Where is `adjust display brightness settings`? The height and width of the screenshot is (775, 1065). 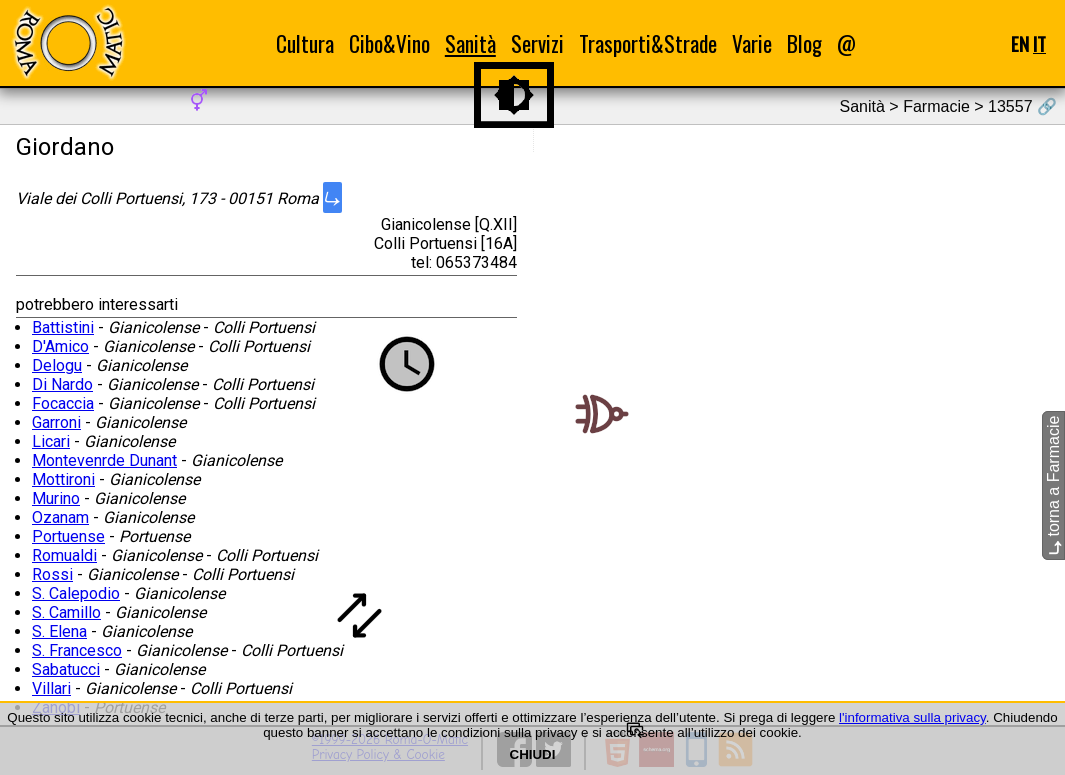 adjust display brightness settings is located at coordinates (514, 95).